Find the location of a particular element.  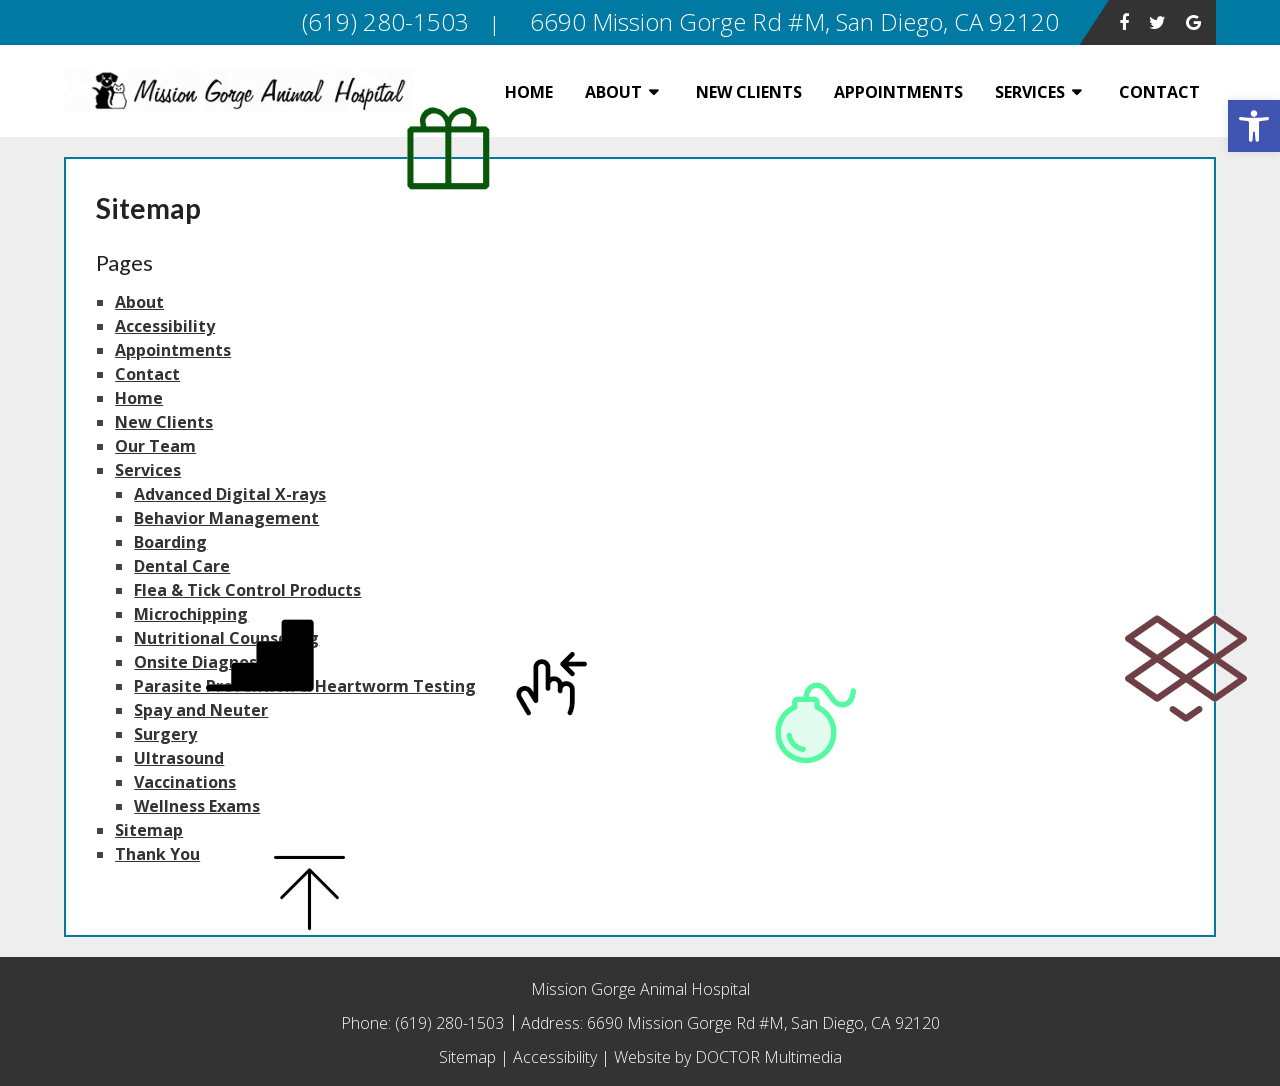

view step count or fitness progress is located at coordinates (263, 655).